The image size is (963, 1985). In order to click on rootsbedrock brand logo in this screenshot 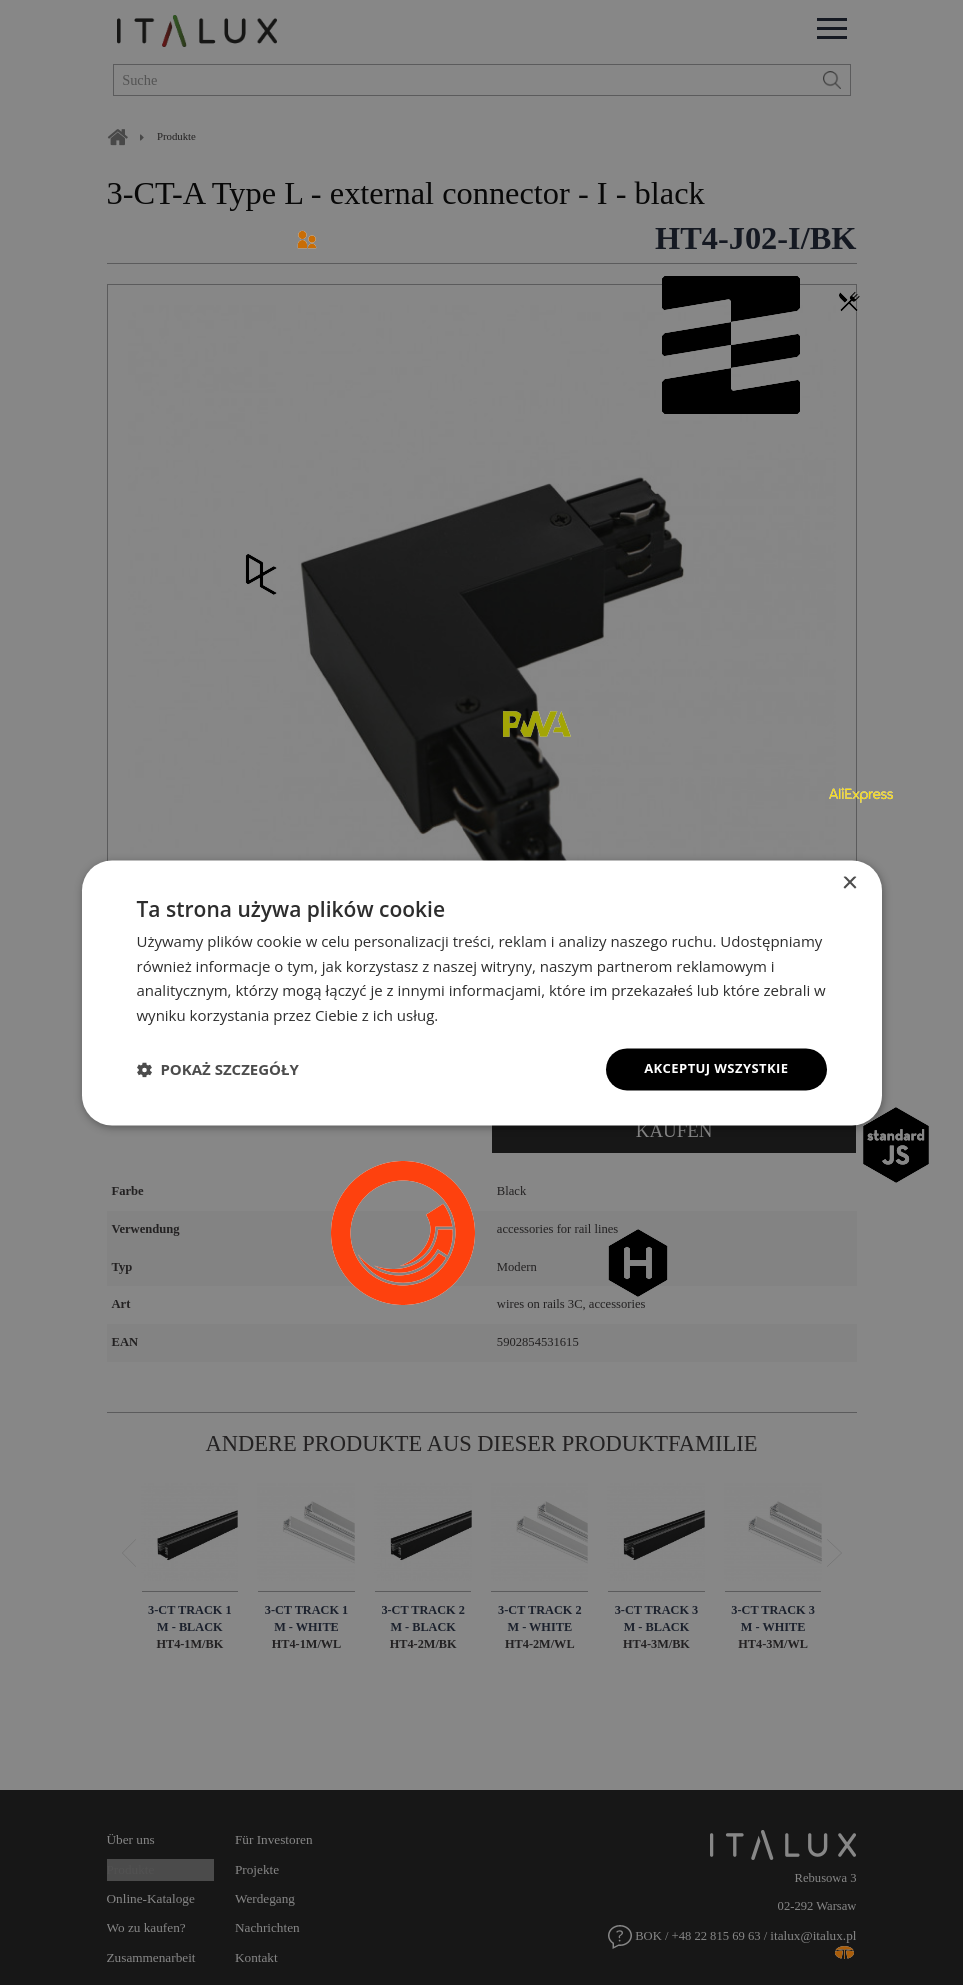, I will do `click(731, 345)`.